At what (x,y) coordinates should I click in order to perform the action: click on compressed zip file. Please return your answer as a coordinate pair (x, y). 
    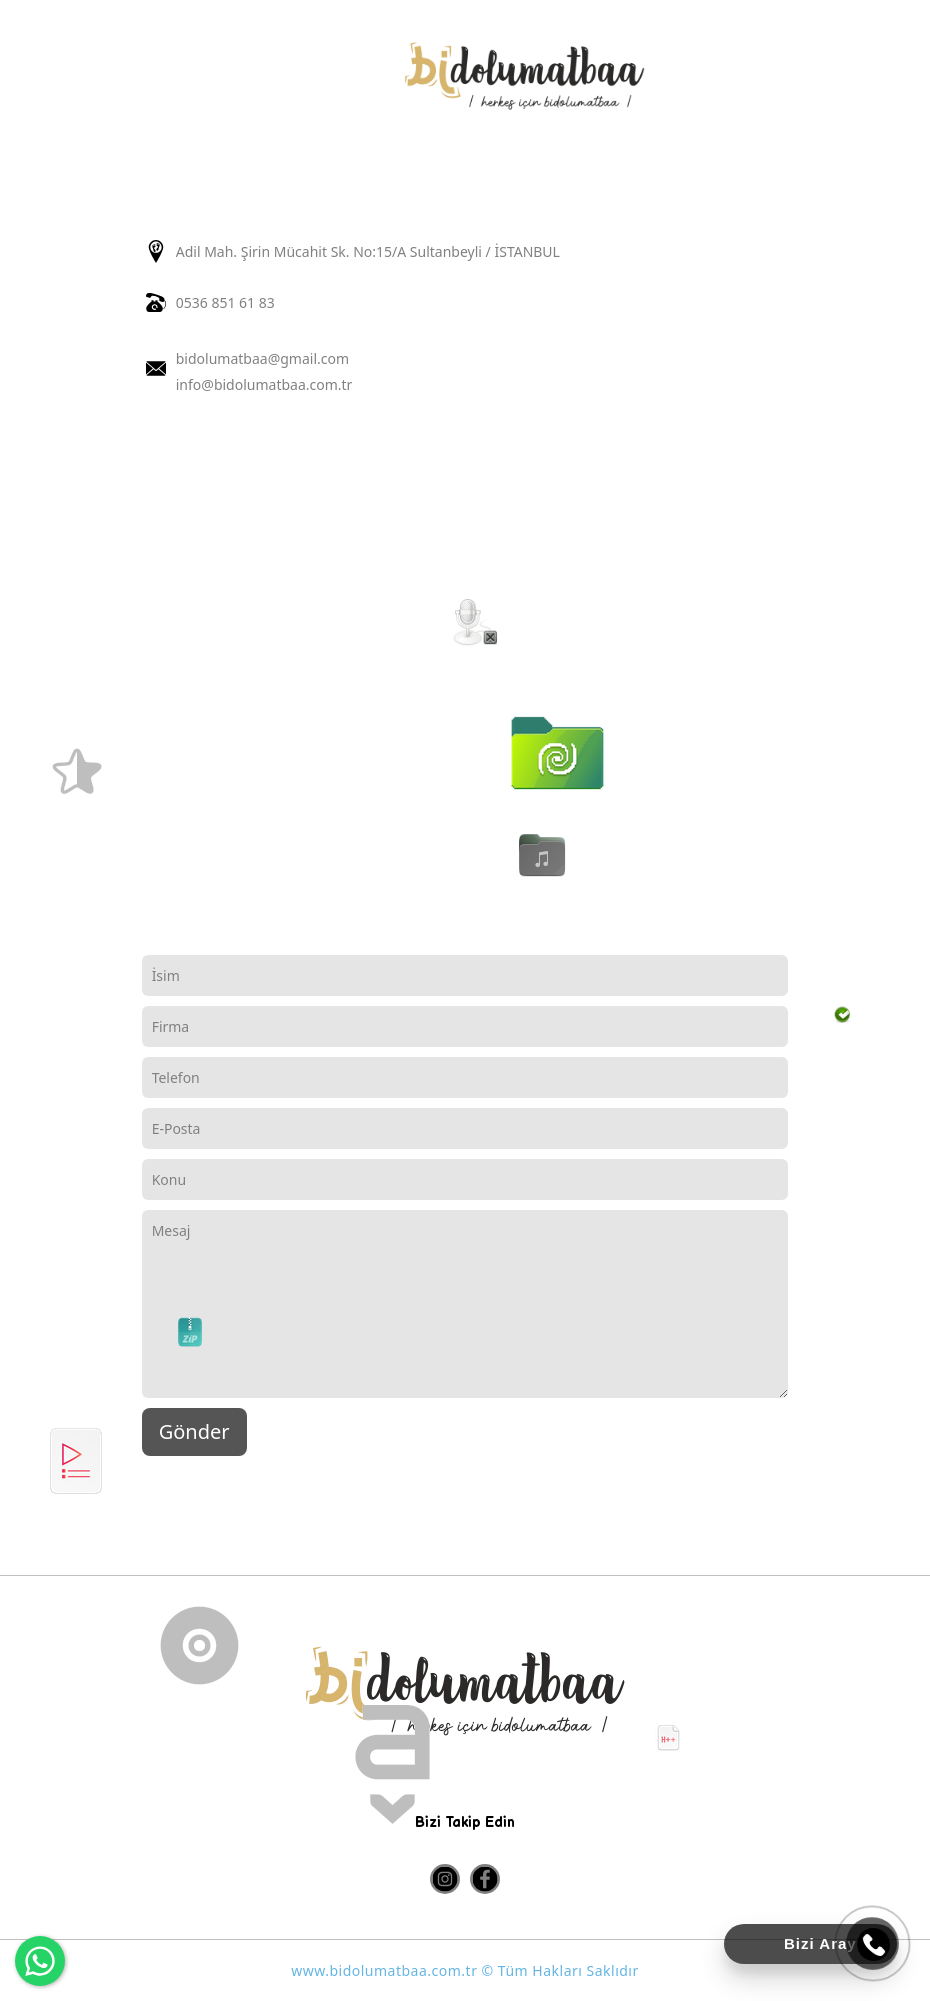
    Looking at the image, I should click on (190, 1332).